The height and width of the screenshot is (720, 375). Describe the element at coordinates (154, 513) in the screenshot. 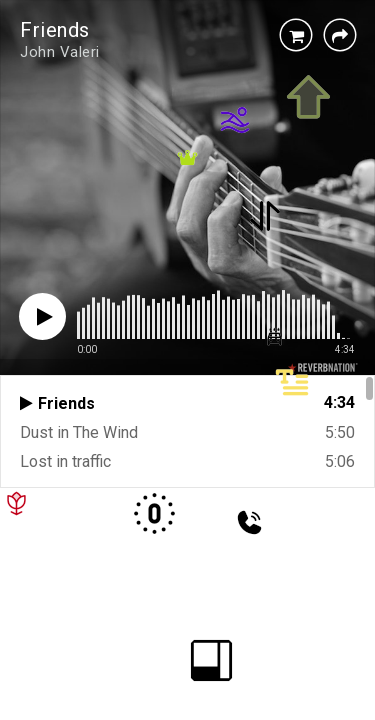

I see `indicates a loading or processing state` at that location.